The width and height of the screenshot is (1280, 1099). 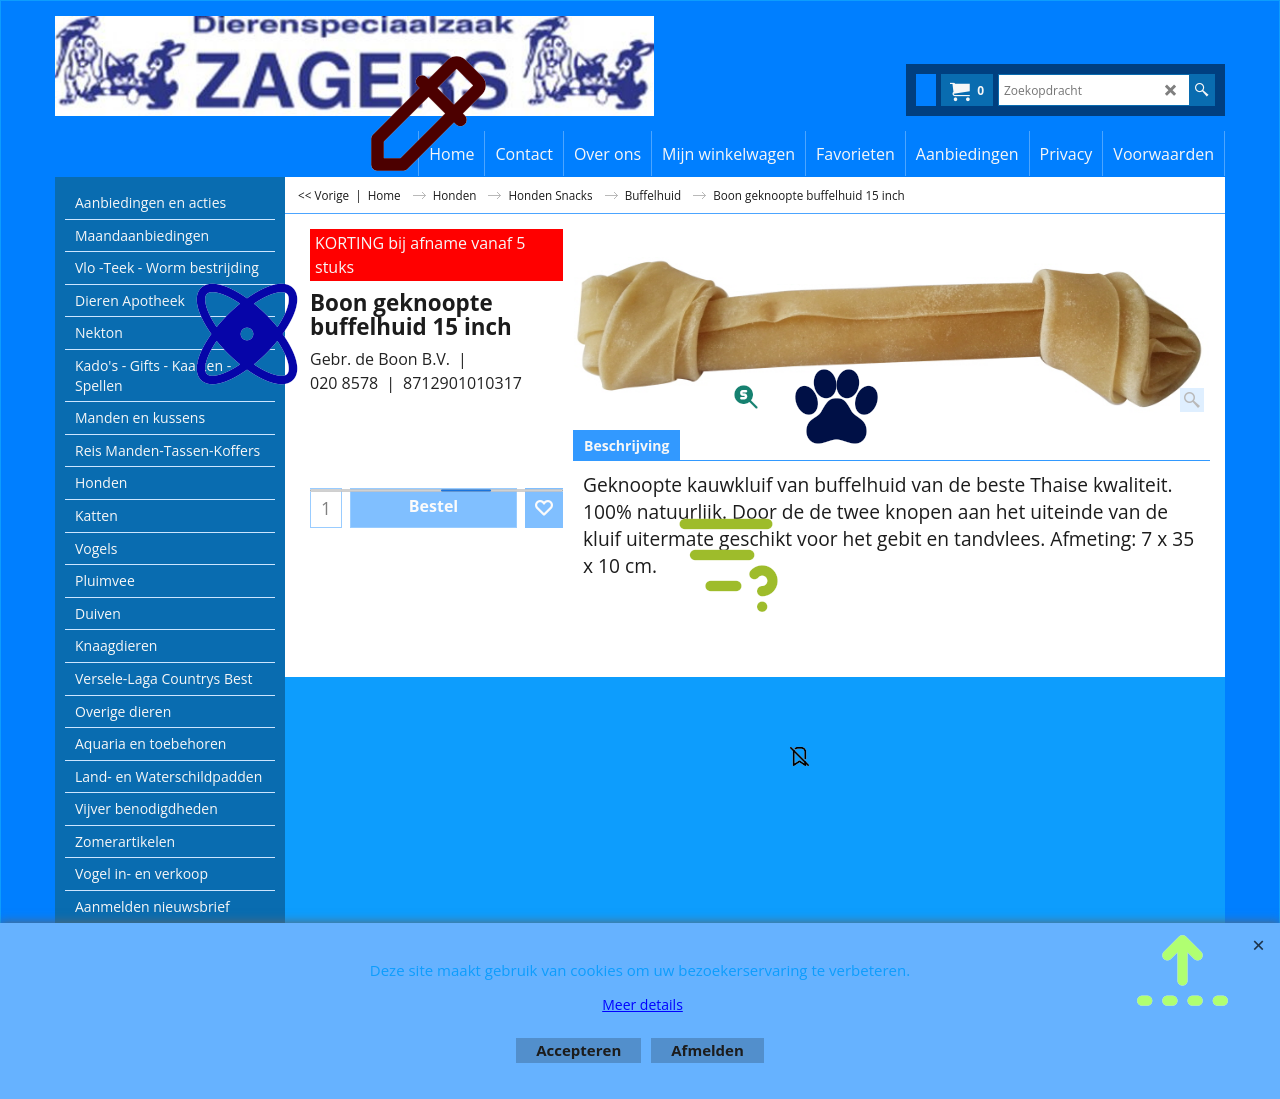 What do you see at coordinates (746, 397) in the screenshot?
I see `search for pricing or financial information` at bounding box center [746, 397].